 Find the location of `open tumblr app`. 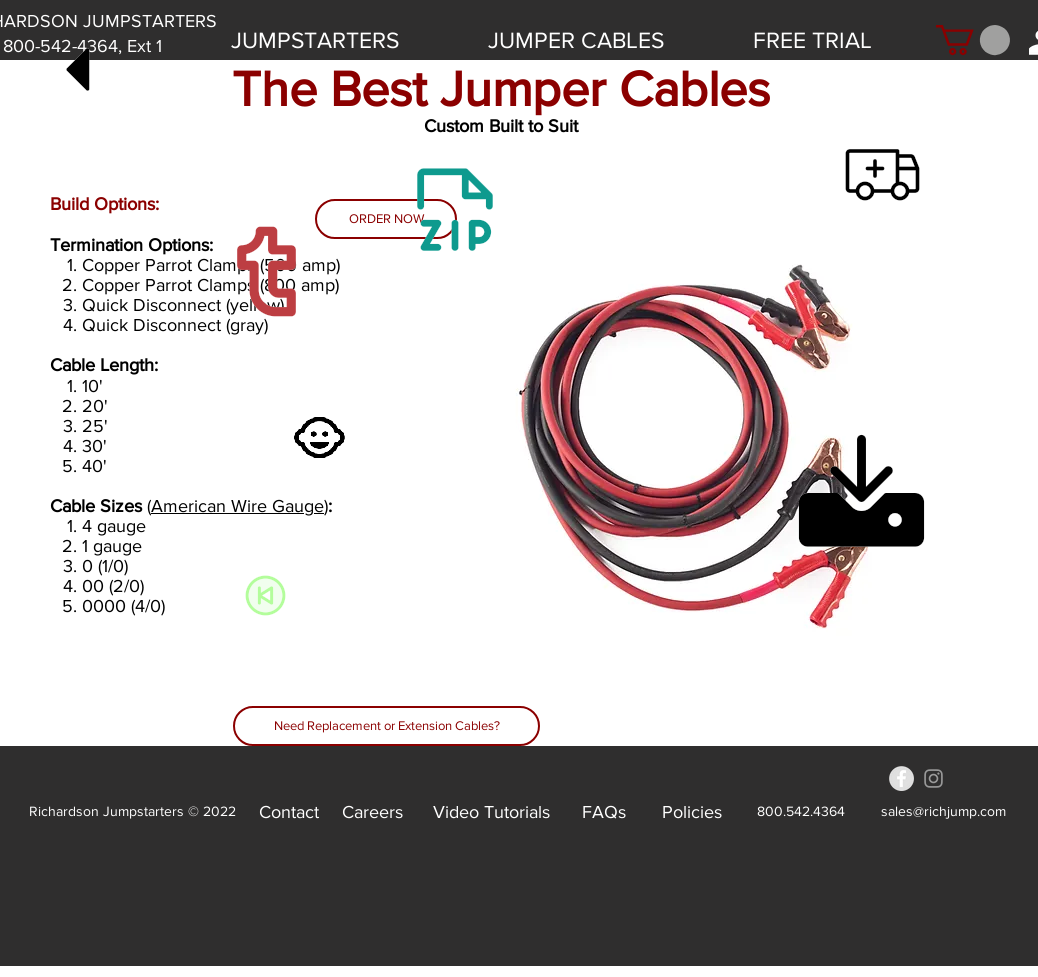

open tumblr app is located at coordinates (266, 271).